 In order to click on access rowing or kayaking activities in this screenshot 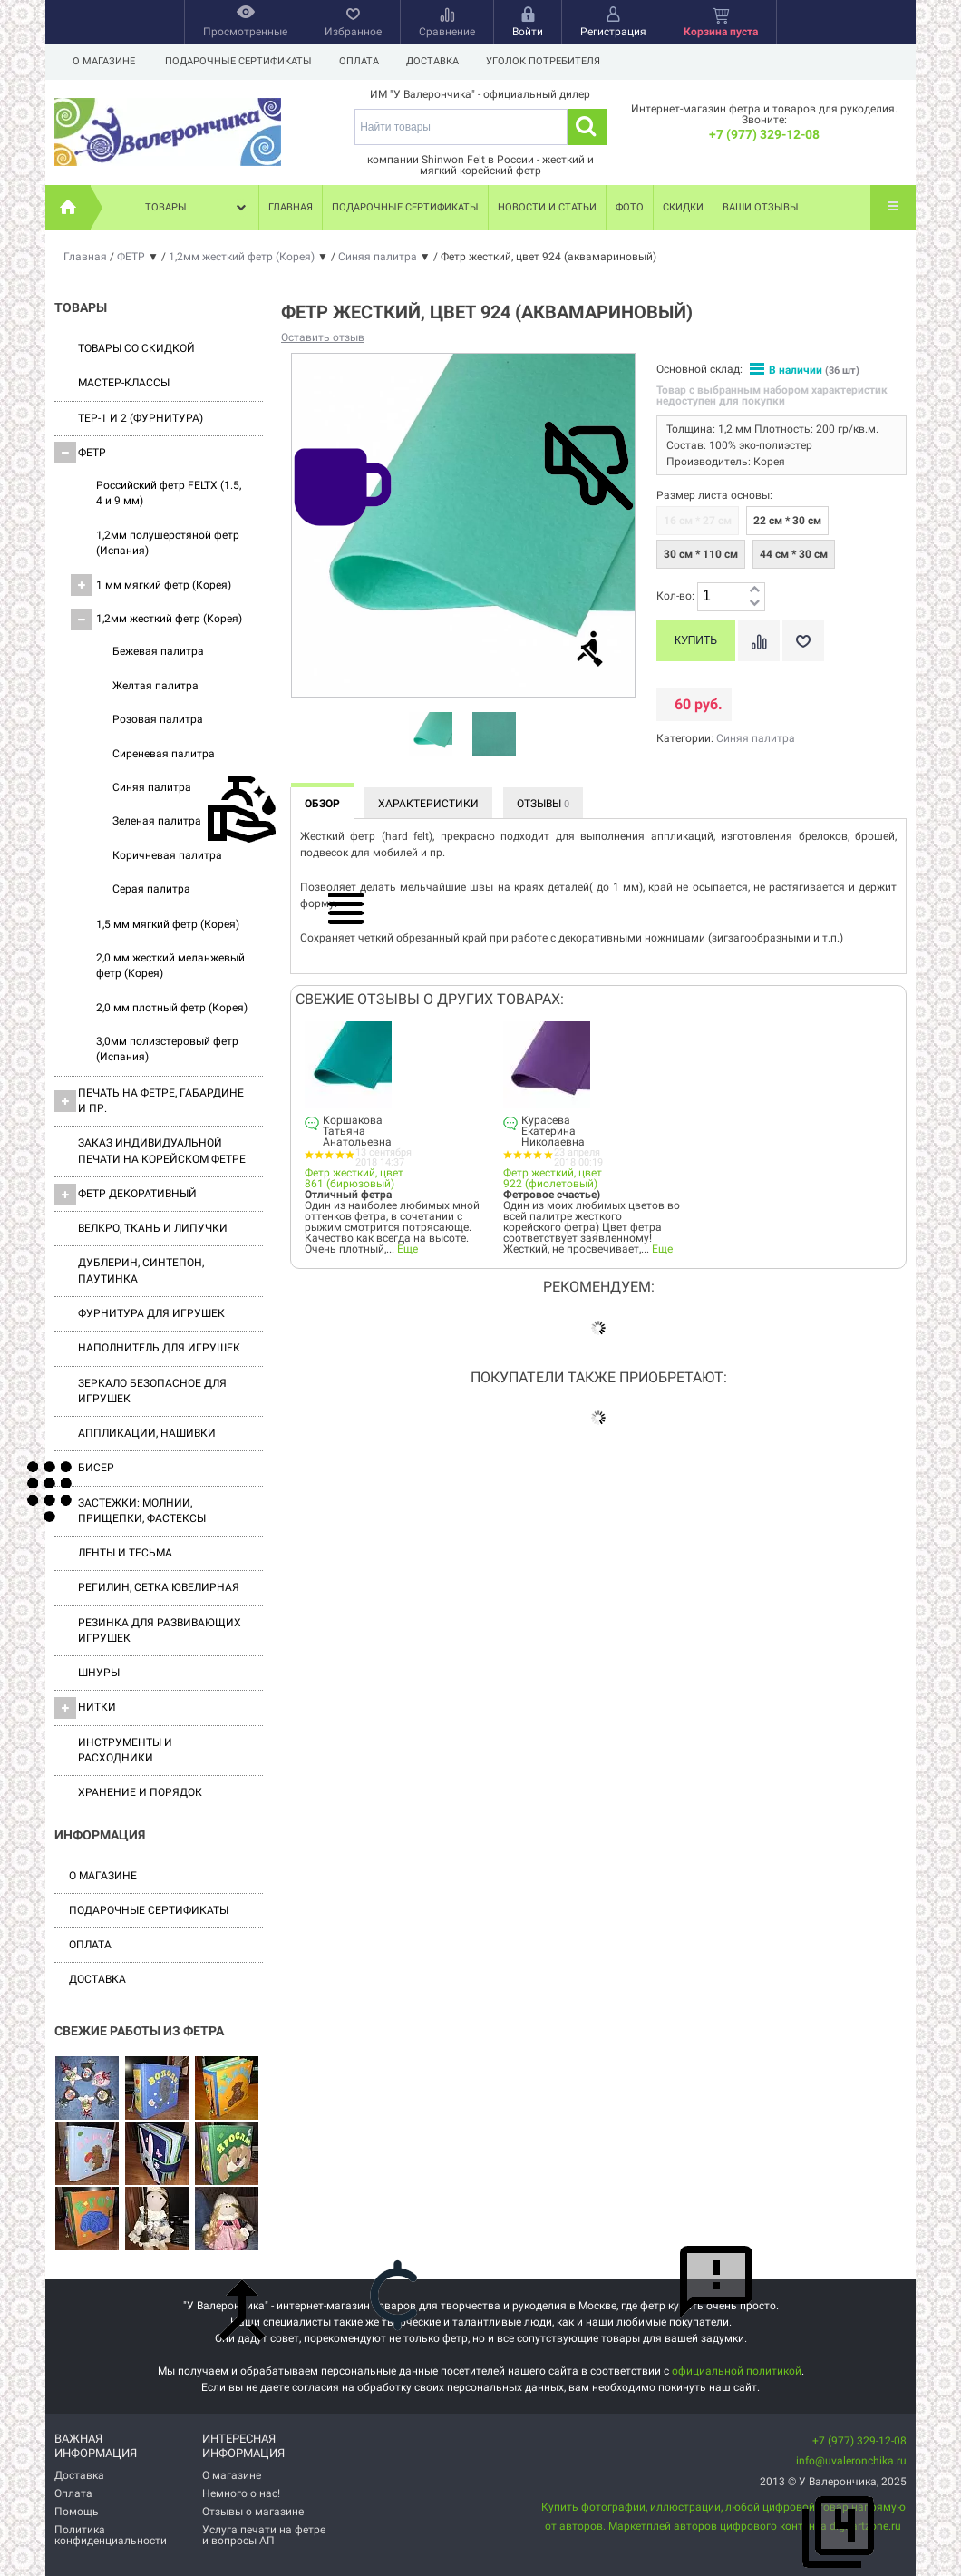, I will do `click(588, 648)`.